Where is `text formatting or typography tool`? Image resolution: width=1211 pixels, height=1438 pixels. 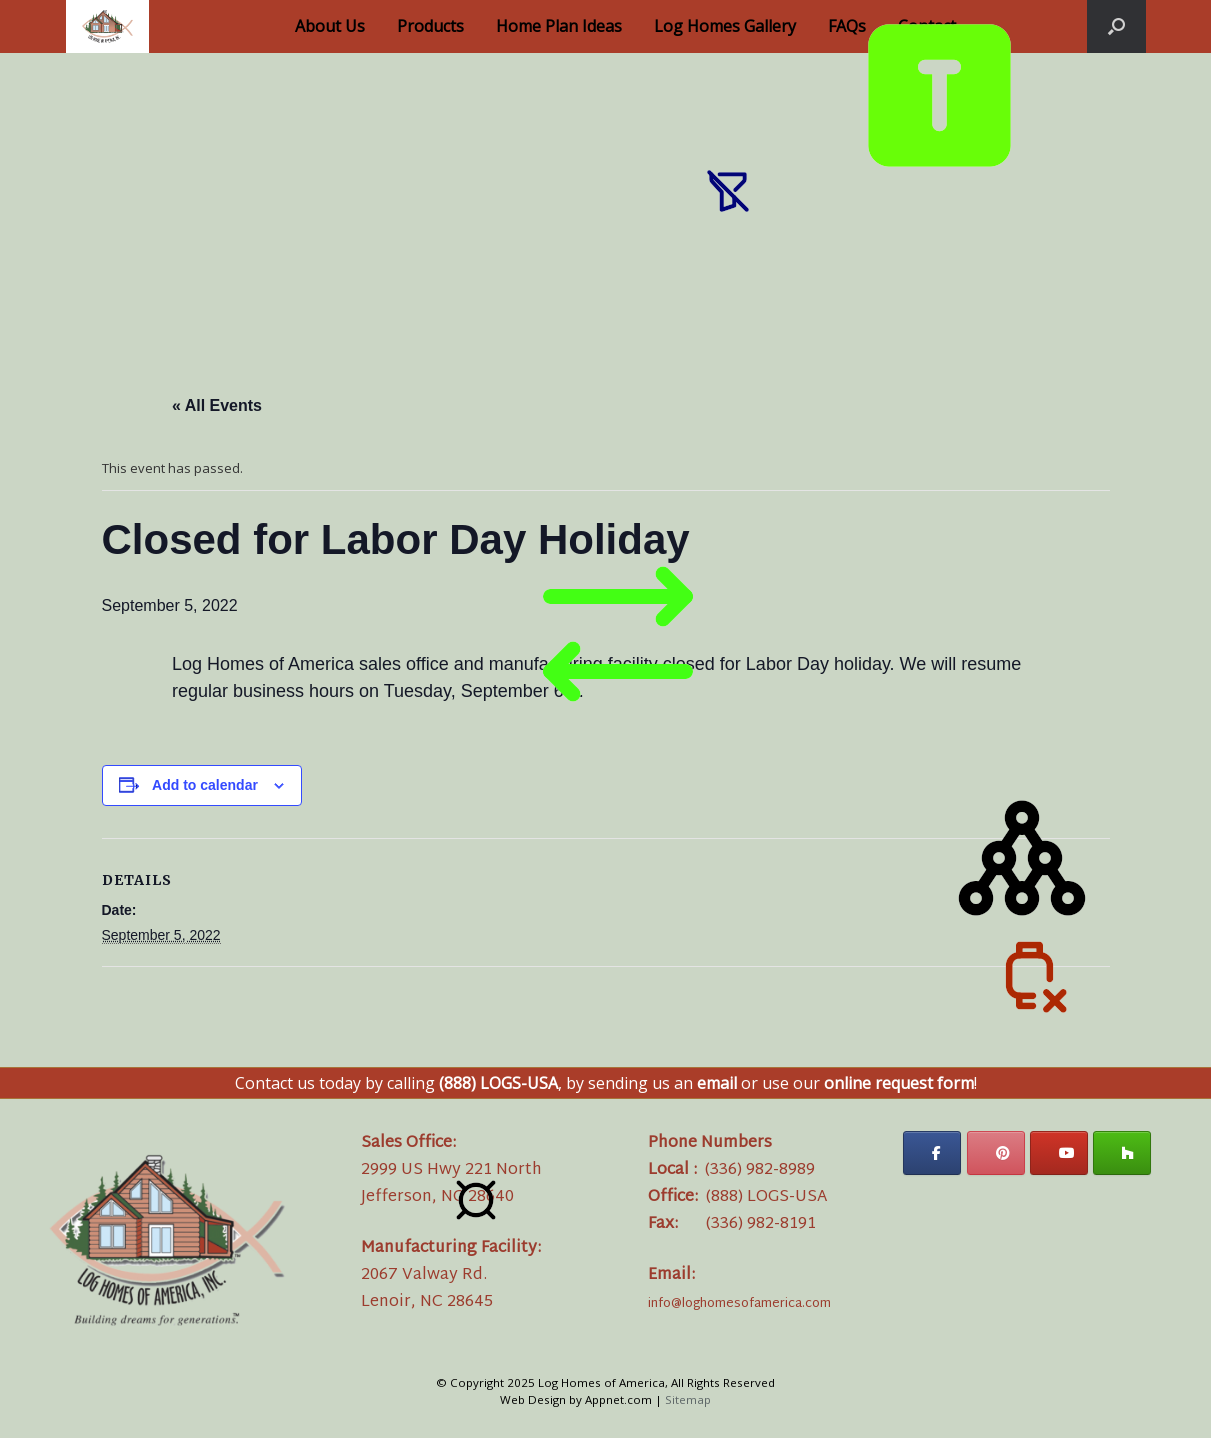 text formatting or typography tool is located at coordinates (939, 95).